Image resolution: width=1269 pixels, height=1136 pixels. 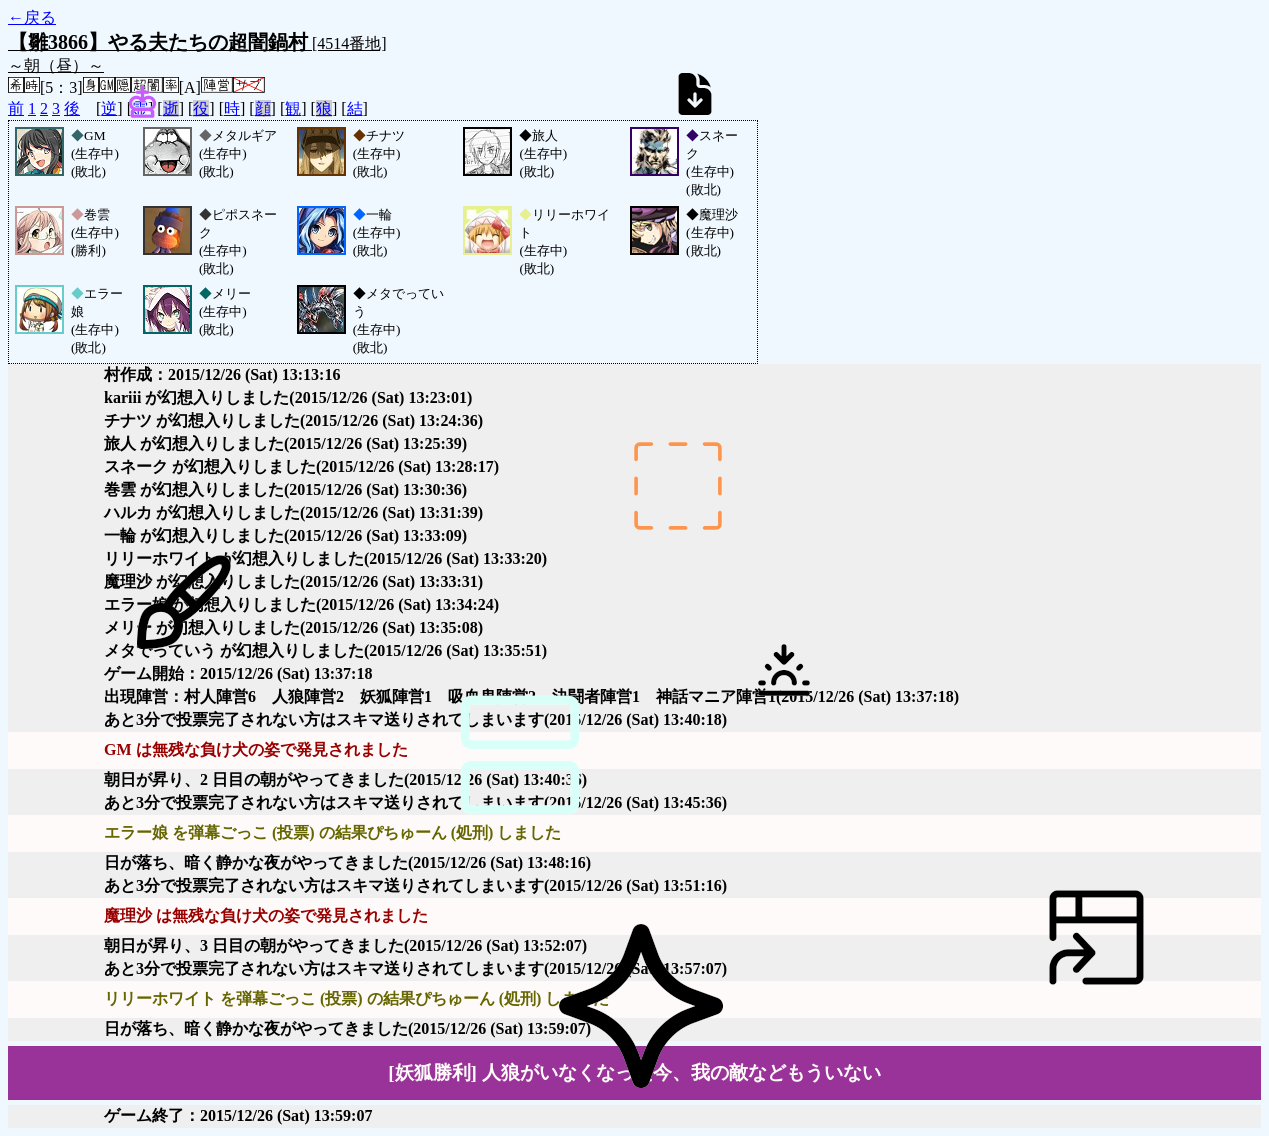 What do you see at coordinates (678, 486) in the screenshot?
I see `select an area or region` at bounding box center [678, 486].